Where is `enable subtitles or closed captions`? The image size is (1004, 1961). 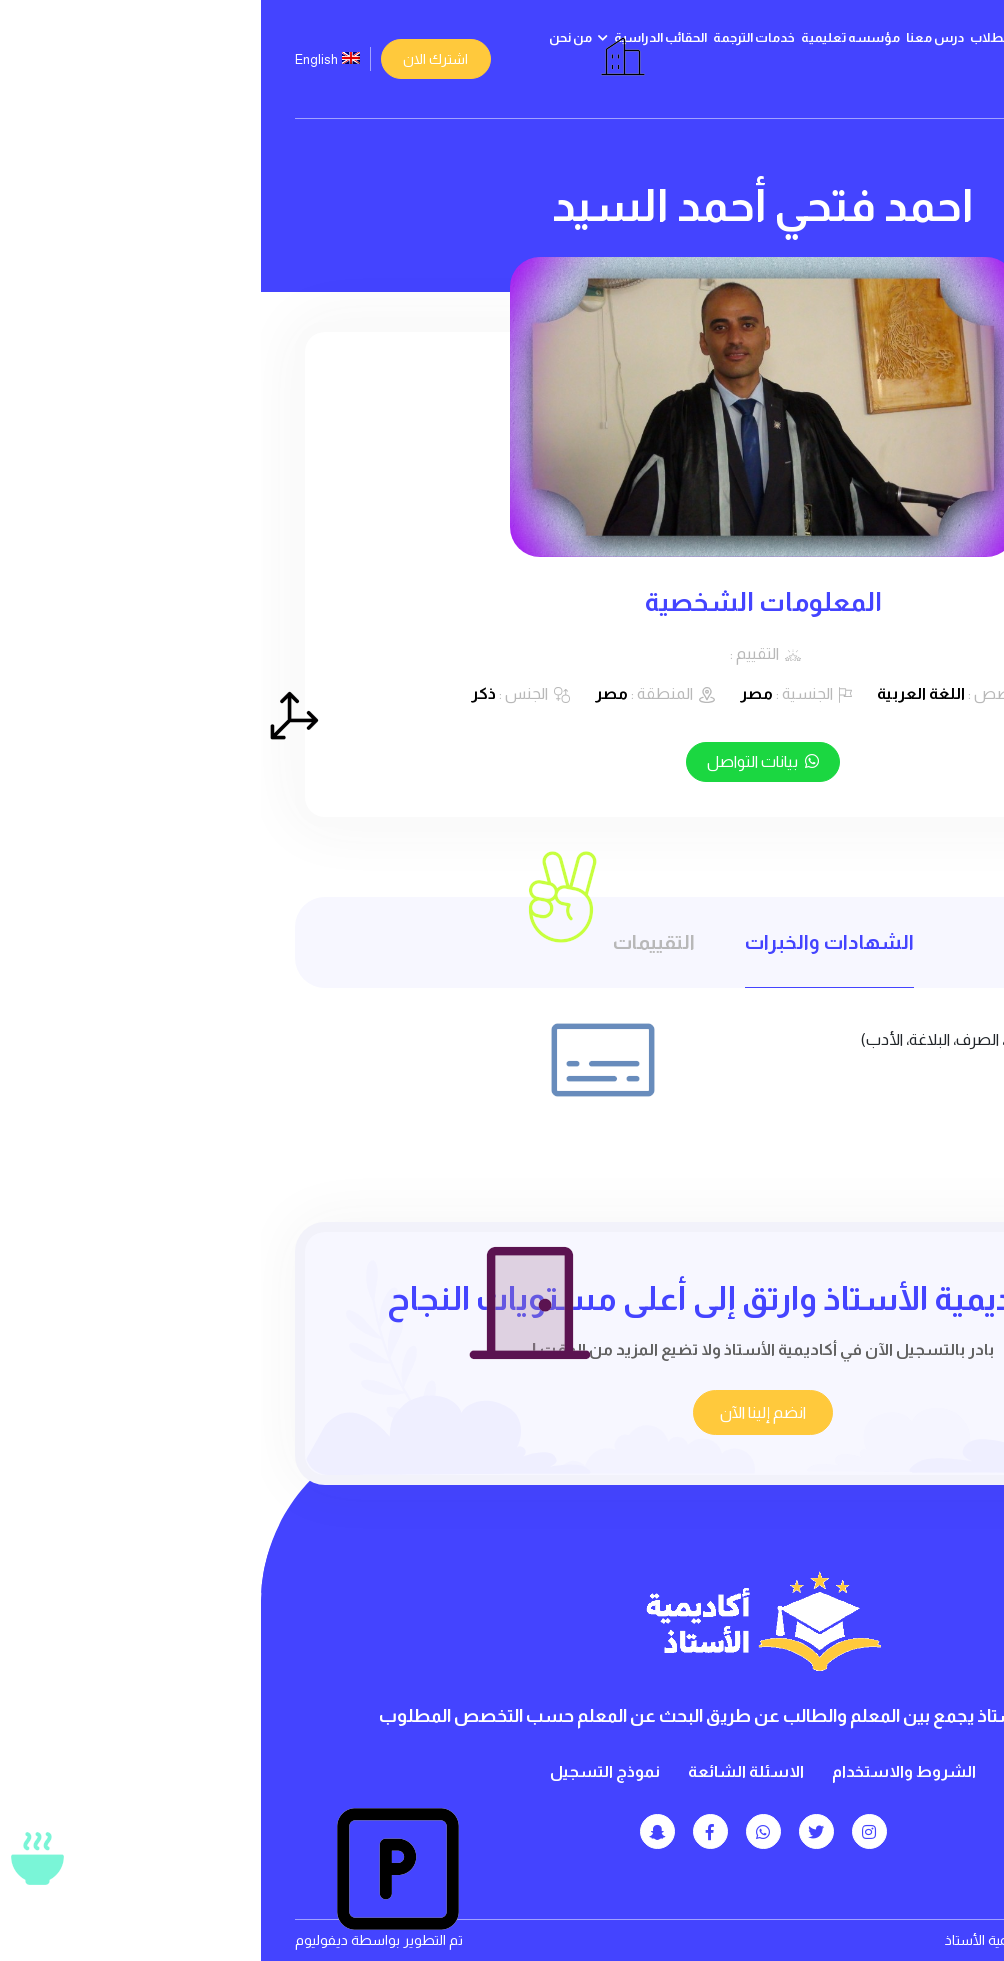 enable subtitles or closed captions is located at coordinates (603, 1060).